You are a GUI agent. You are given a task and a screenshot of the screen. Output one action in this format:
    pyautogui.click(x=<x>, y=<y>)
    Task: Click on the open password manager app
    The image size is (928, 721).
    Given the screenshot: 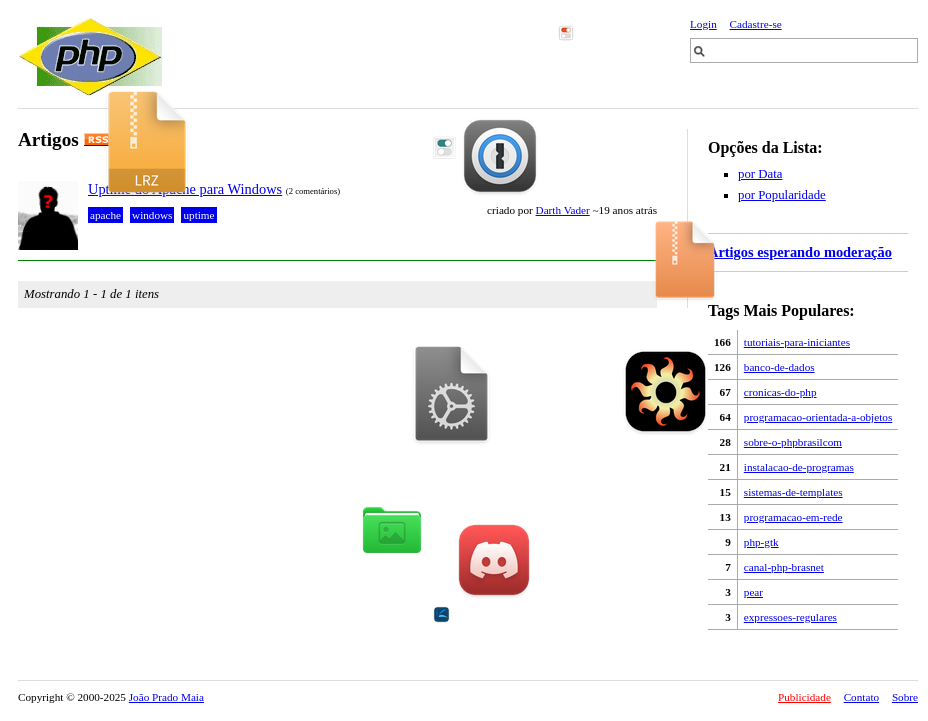 What is the action you would take?
    pyautogui.click(x=500, y=156)
    